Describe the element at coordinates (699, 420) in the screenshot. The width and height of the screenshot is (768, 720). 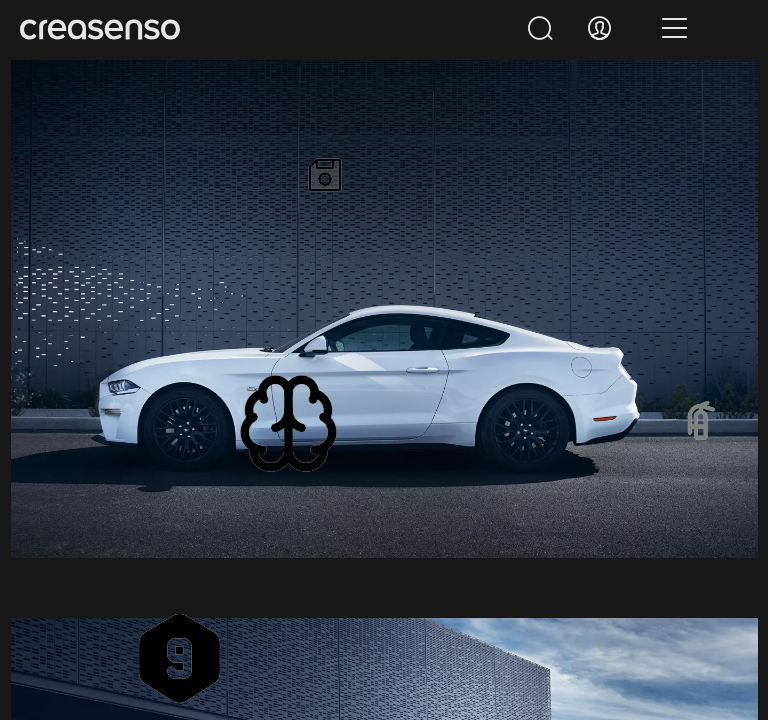
I see `fire safety equipment indicator` at that location.